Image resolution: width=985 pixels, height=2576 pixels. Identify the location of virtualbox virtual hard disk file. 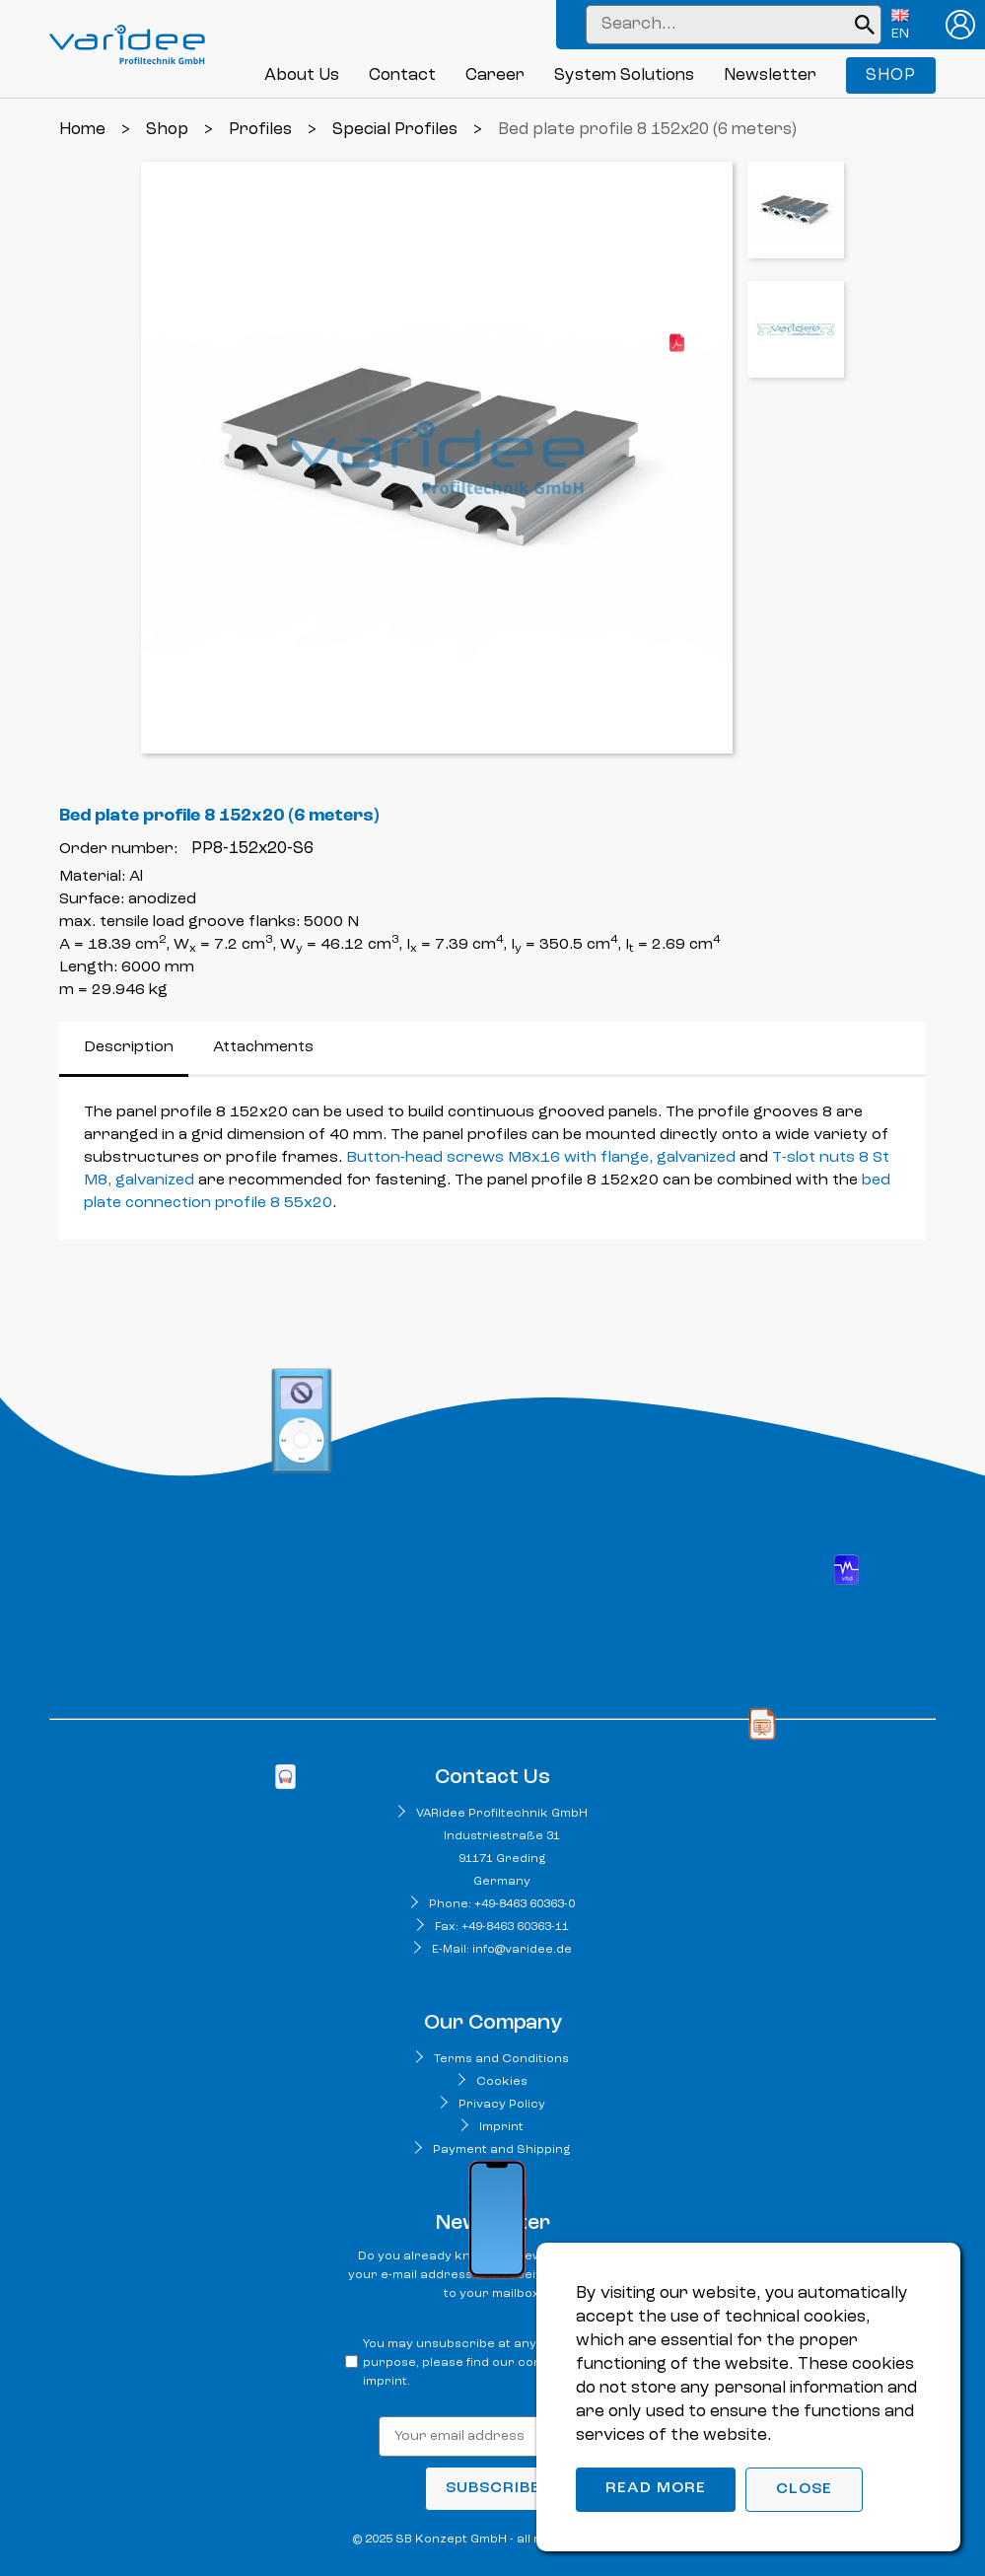
(846, 1569).